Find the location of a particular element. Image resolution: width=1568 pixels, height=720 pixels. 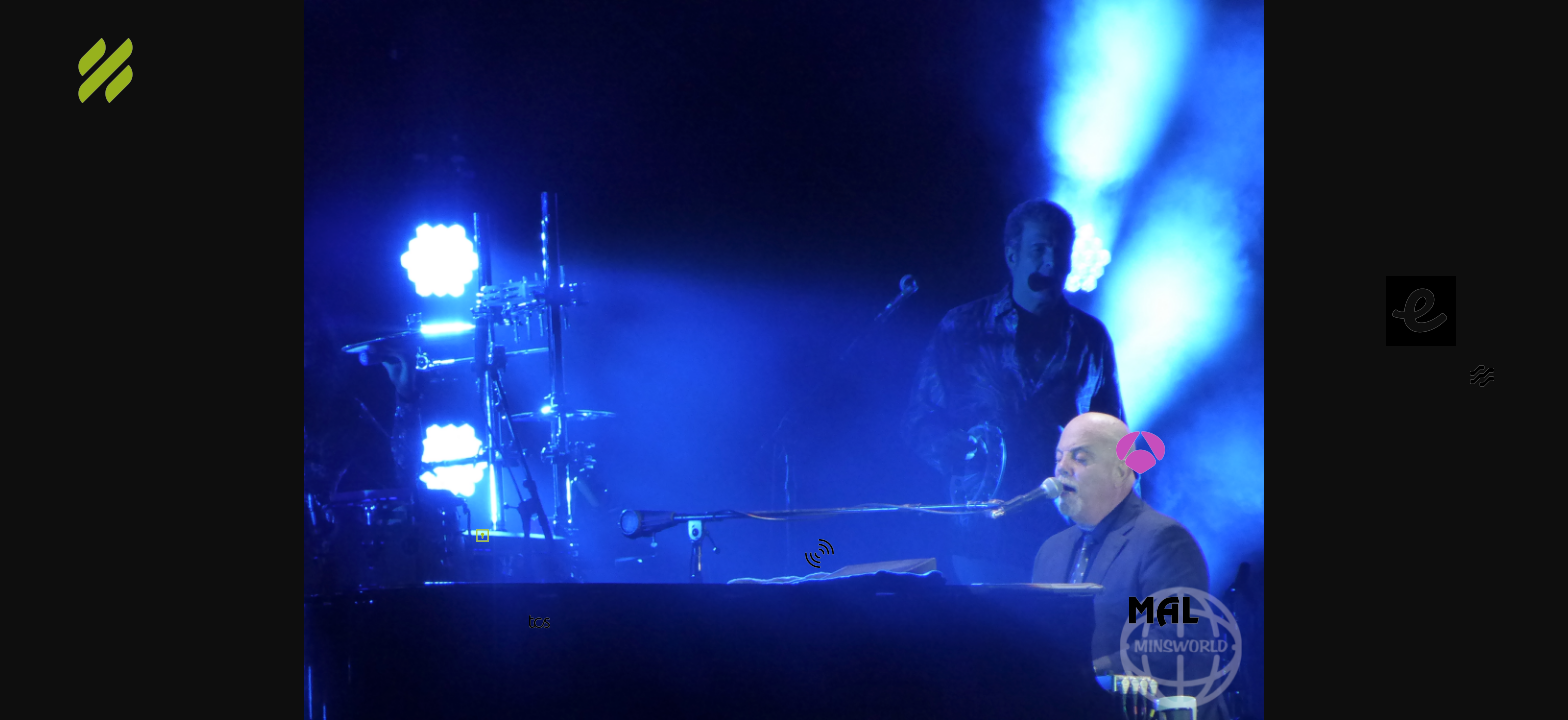

Tata Consultancy Services company logo is located at coordinates (539, 621).